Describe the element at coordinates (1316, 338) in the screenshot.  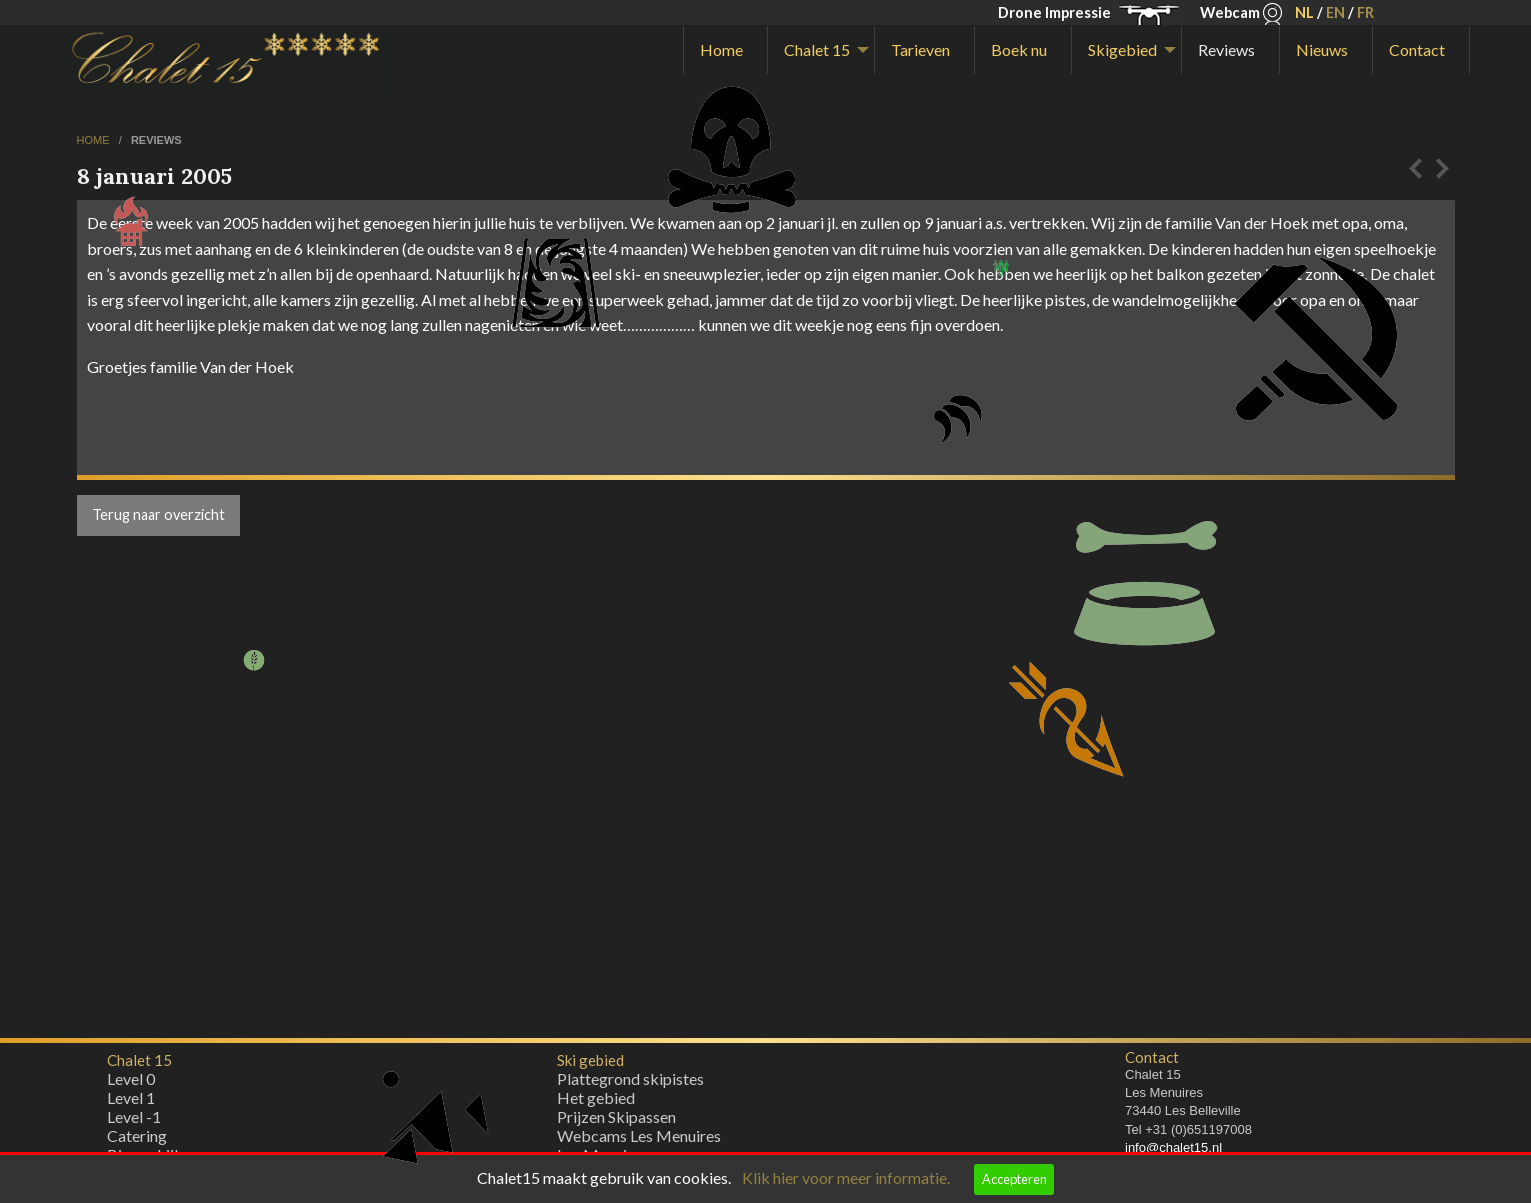
I see `communist or socialist themed content or game faction` at that location.